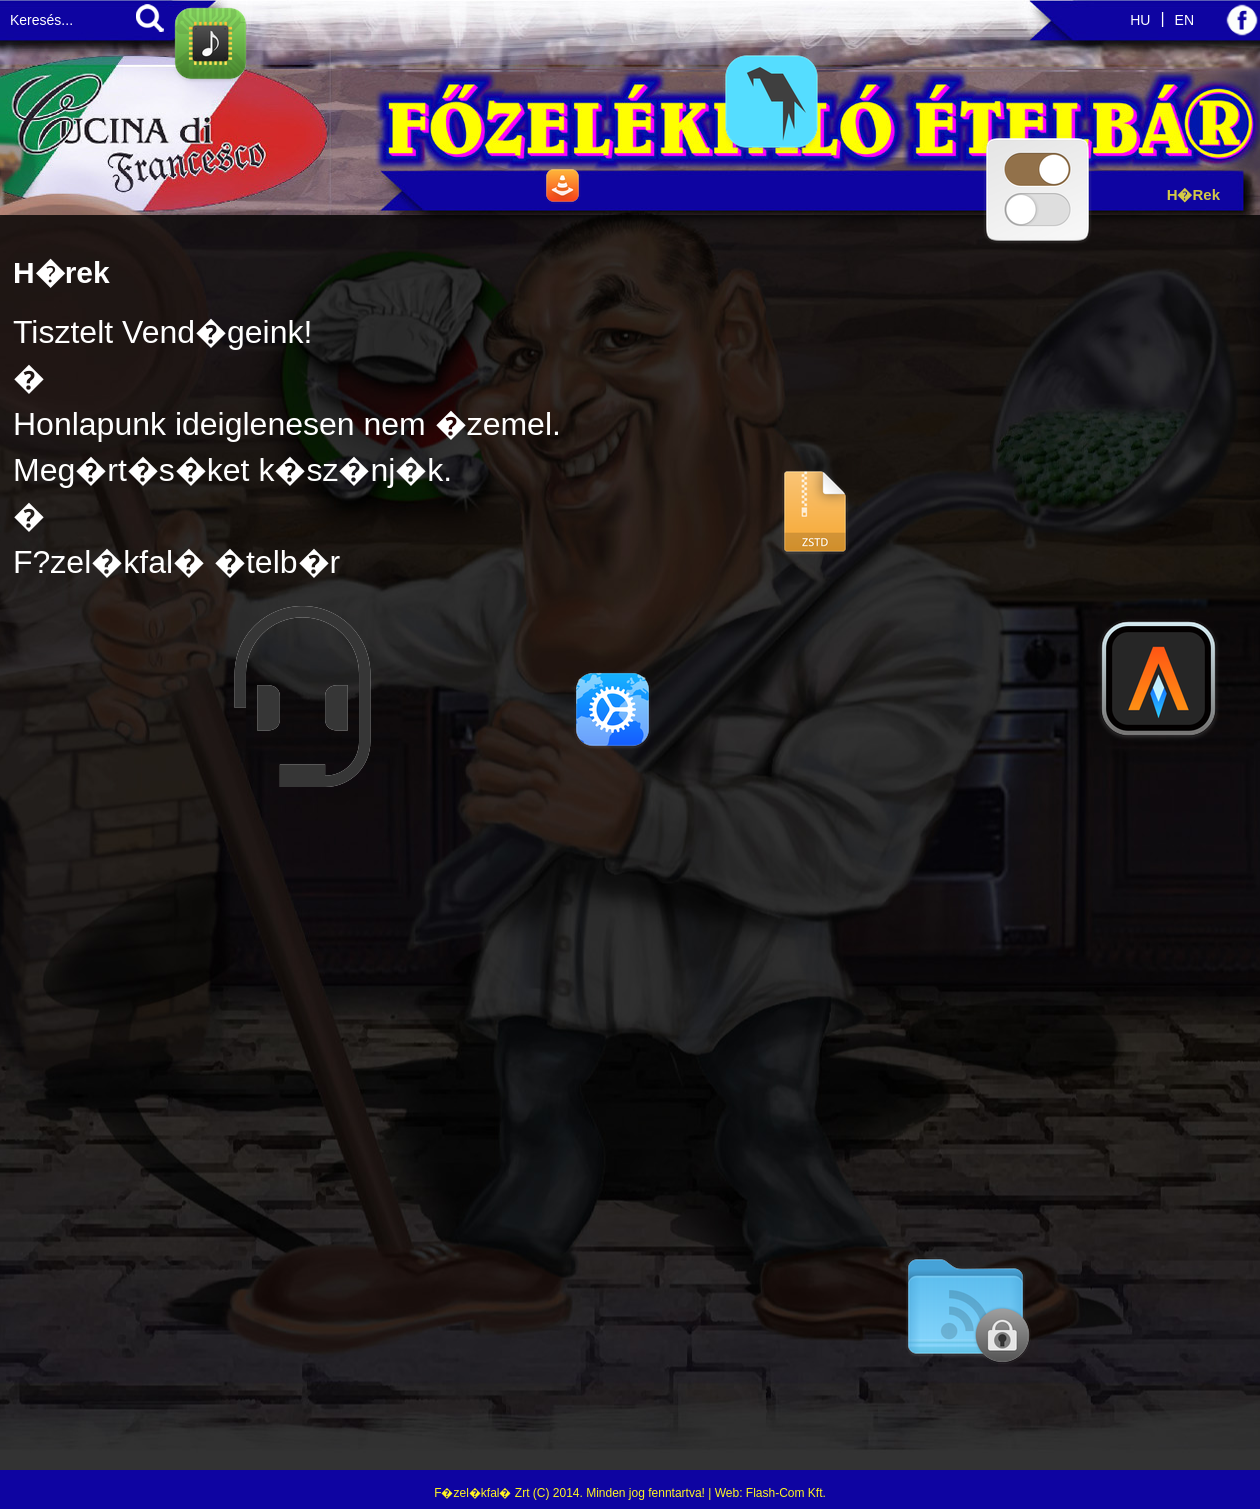  I want to click on configure VMware network settings, so click(612, 709).